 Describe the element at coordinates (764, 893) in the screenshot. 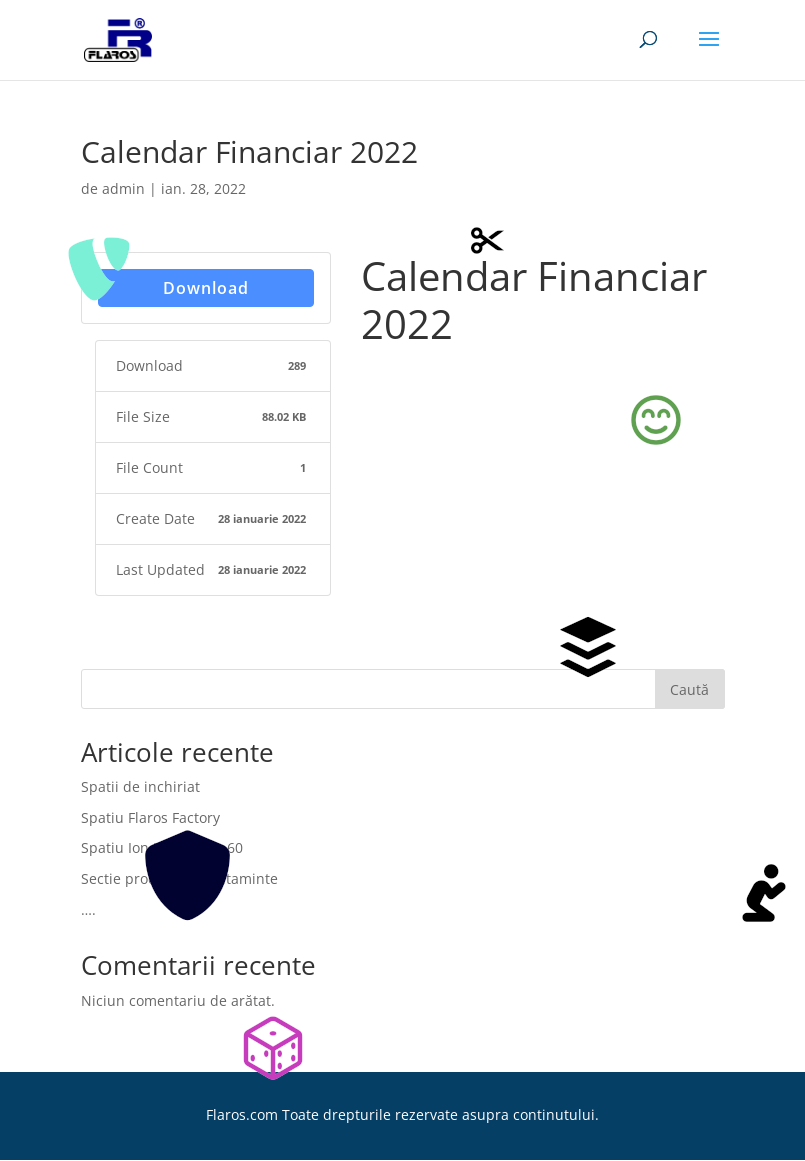

I see `access prayer or meditation features` at that location.